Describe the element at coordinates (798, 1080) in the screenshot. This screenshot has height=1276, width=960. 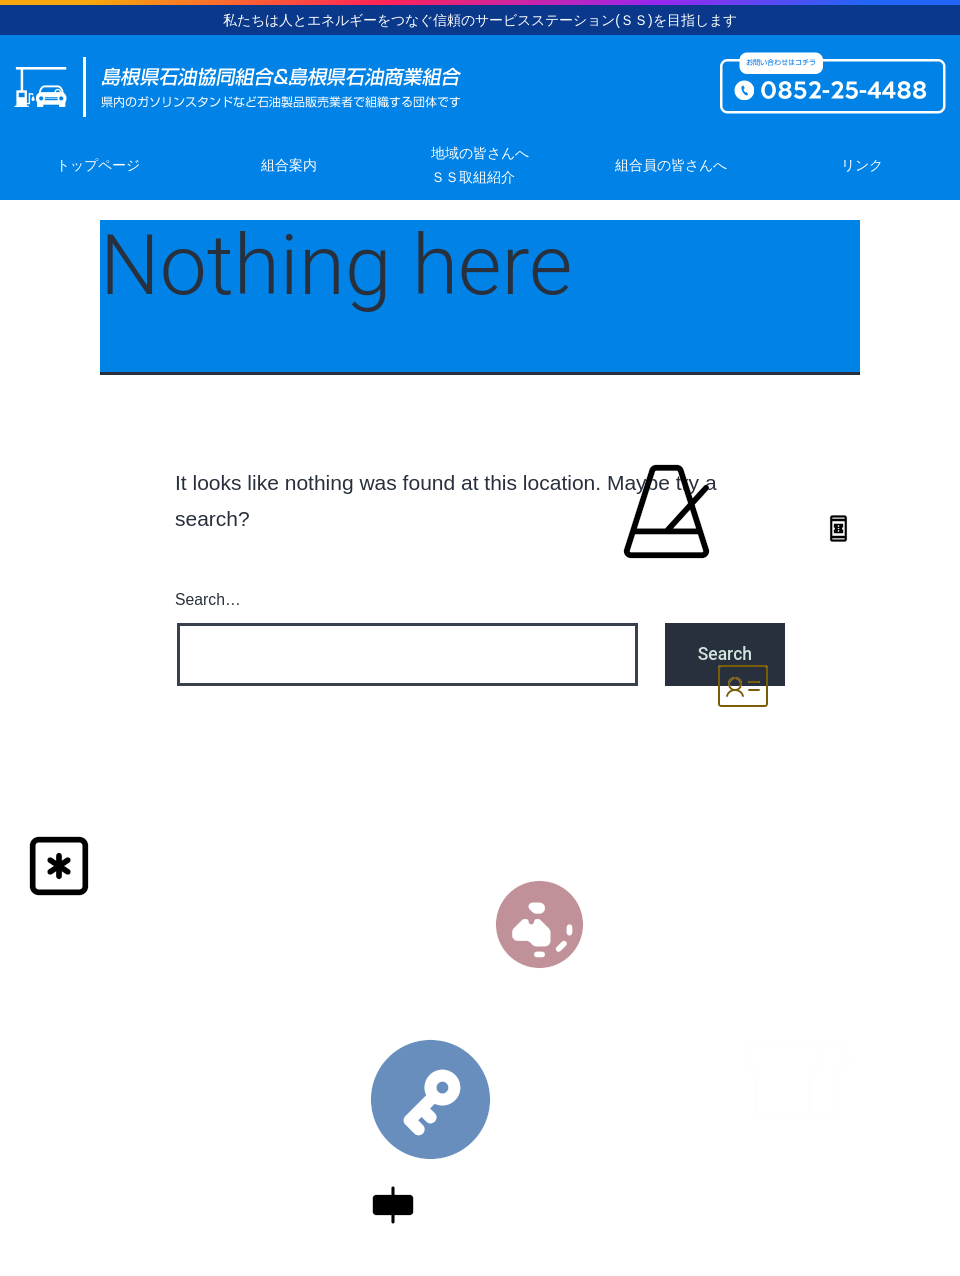
I see `browse bakery or bread products` at that location.